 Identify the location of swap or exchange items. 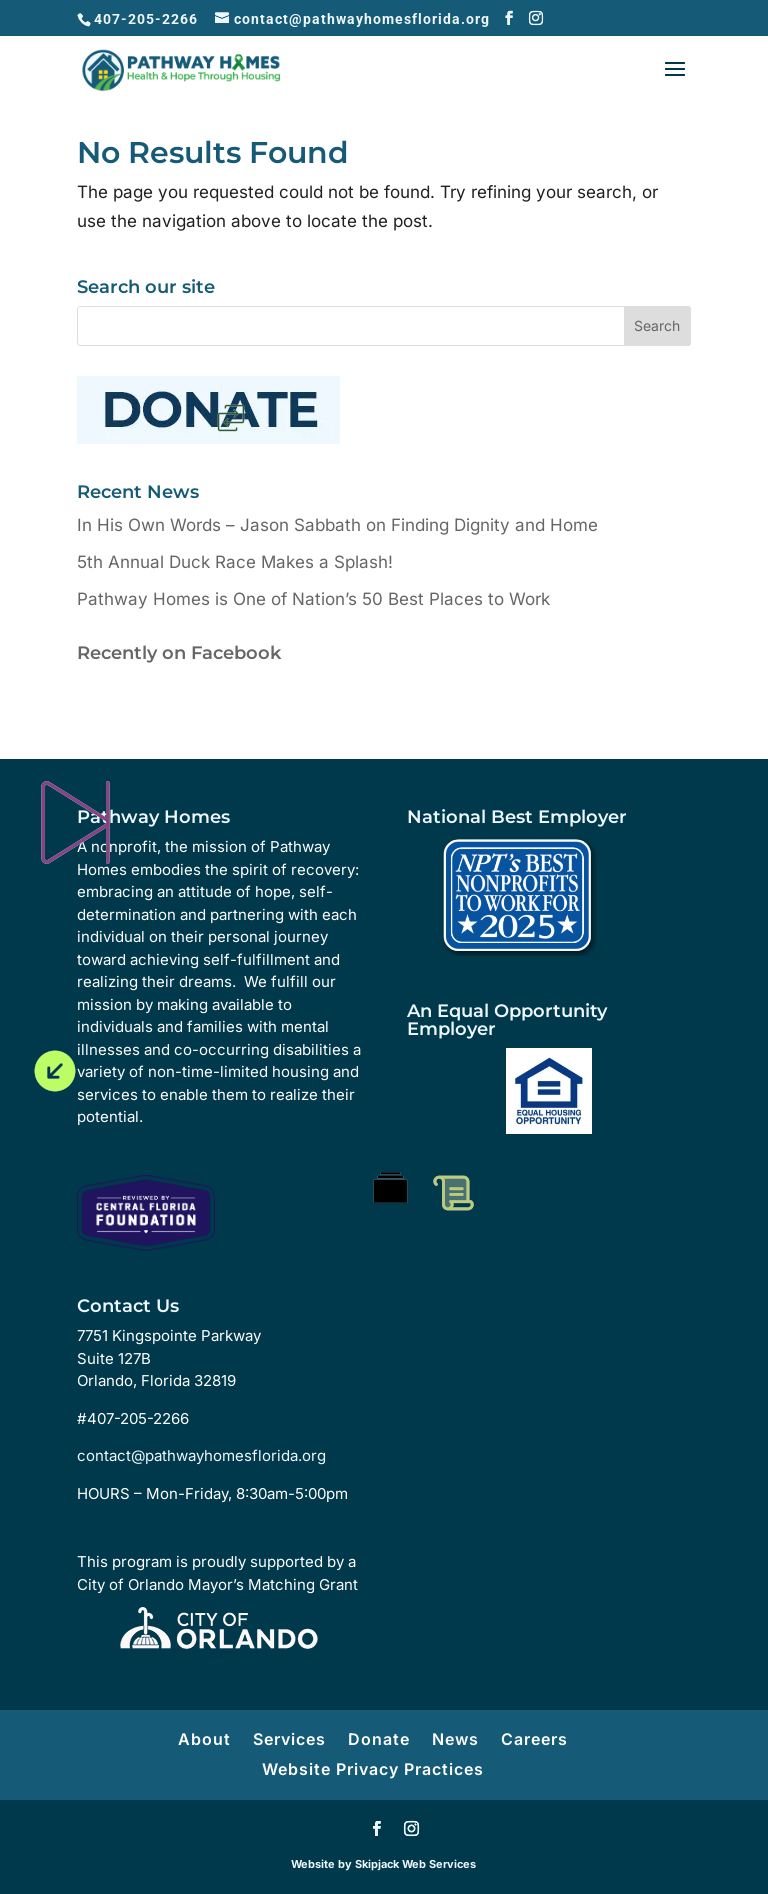
(231, 418).